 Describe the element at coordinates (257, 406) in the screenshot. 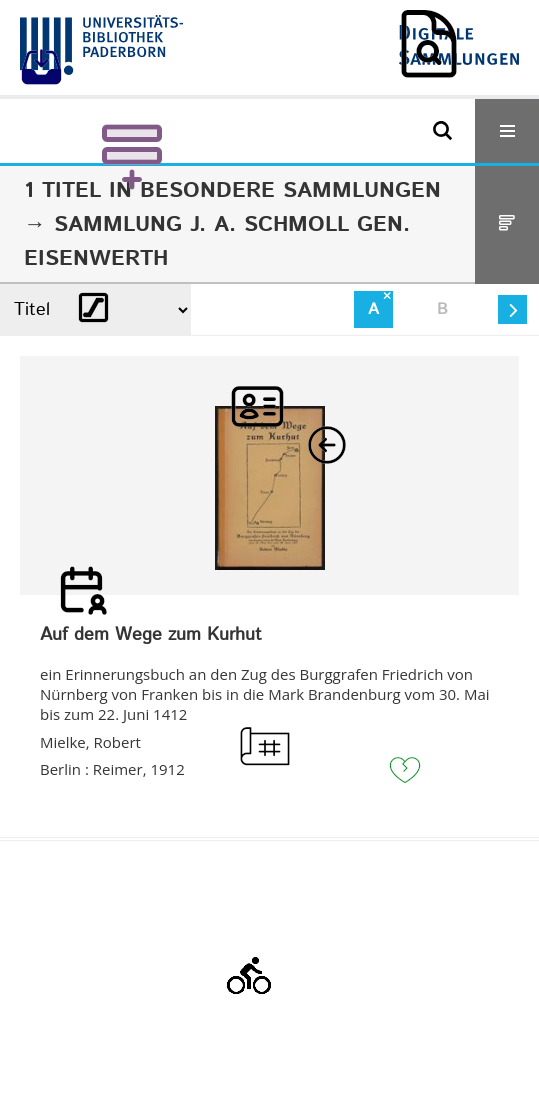

I see `view your profile or identification details` at that location.